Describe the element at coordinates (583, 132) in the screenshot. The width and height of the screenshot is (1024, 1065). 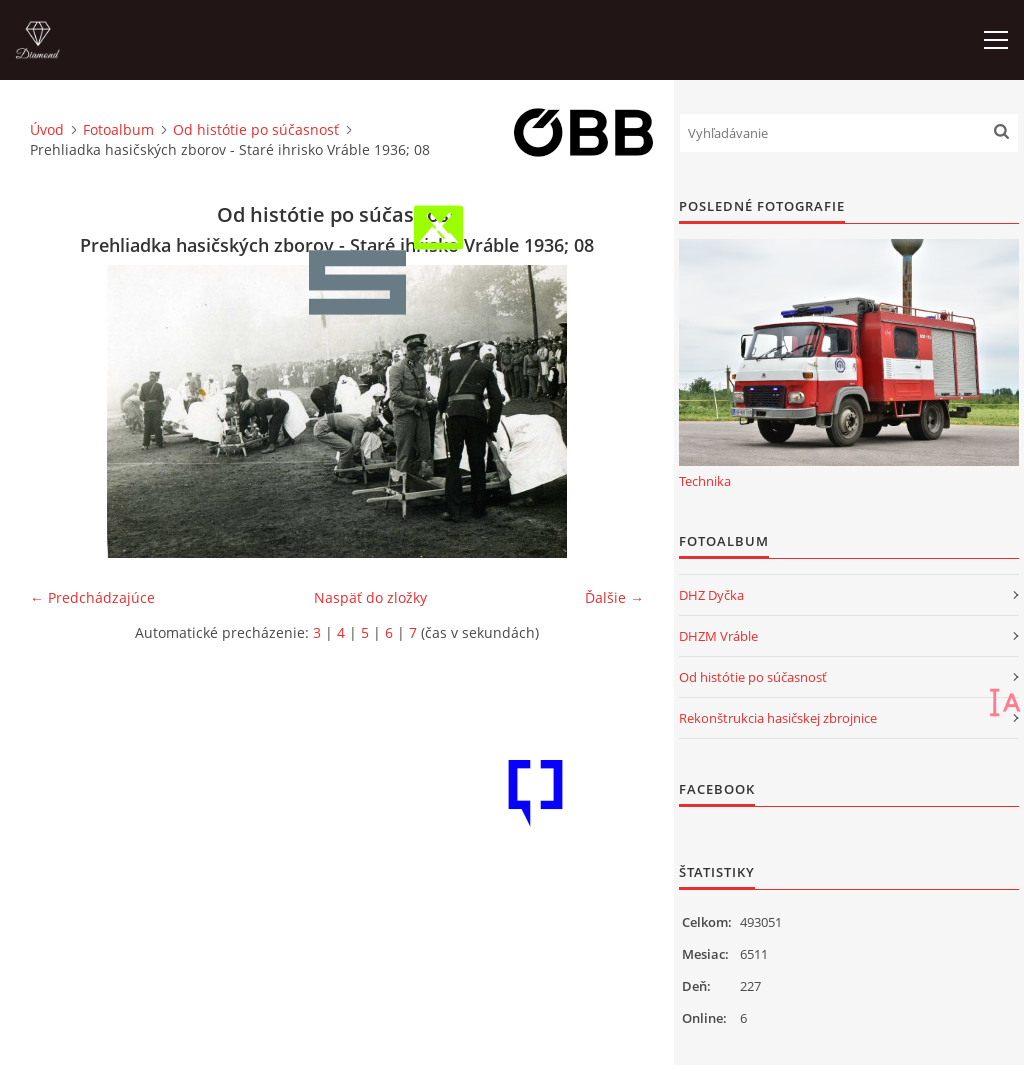
I see `navigate to ÖBB austrian railway services` at that location.